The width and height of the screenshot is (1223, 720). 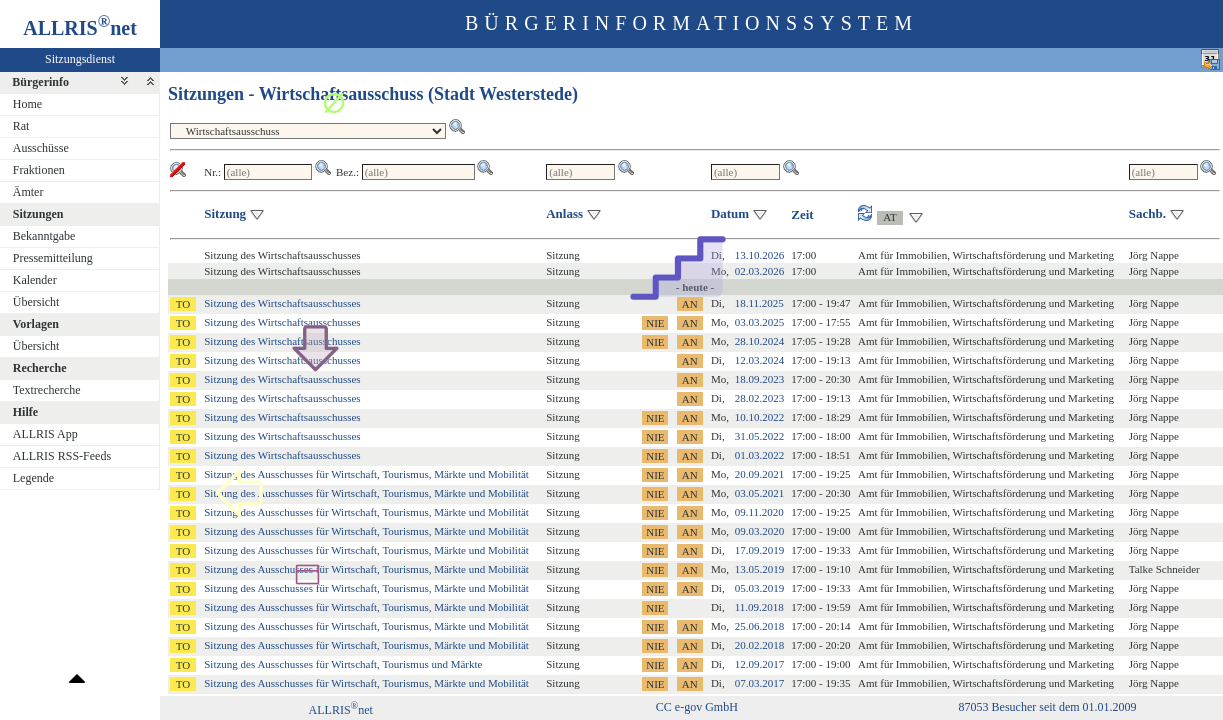 What do you see at coordinates (678, 268) in the screenshot?
I see `view step count or fitness progress` at bounding box center [678, 268].